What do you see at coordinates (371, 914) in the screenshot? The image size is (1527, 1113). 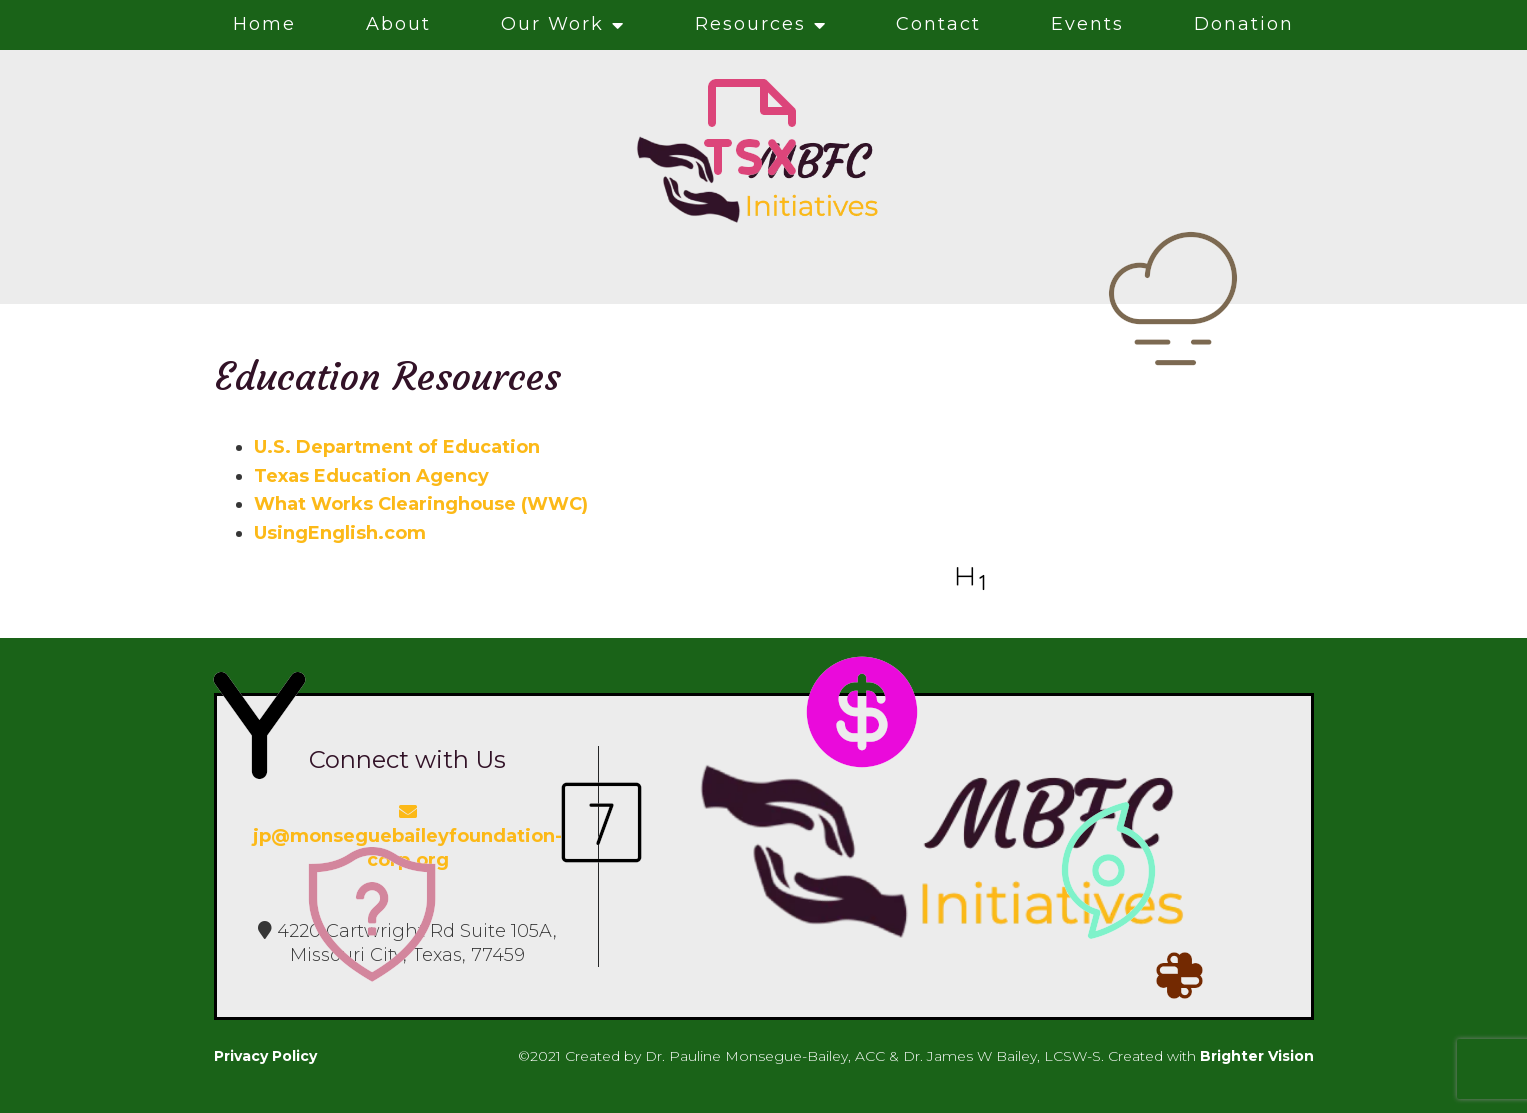 I see `unknown or unverified workspace security status` at bounding box center [371, 914].